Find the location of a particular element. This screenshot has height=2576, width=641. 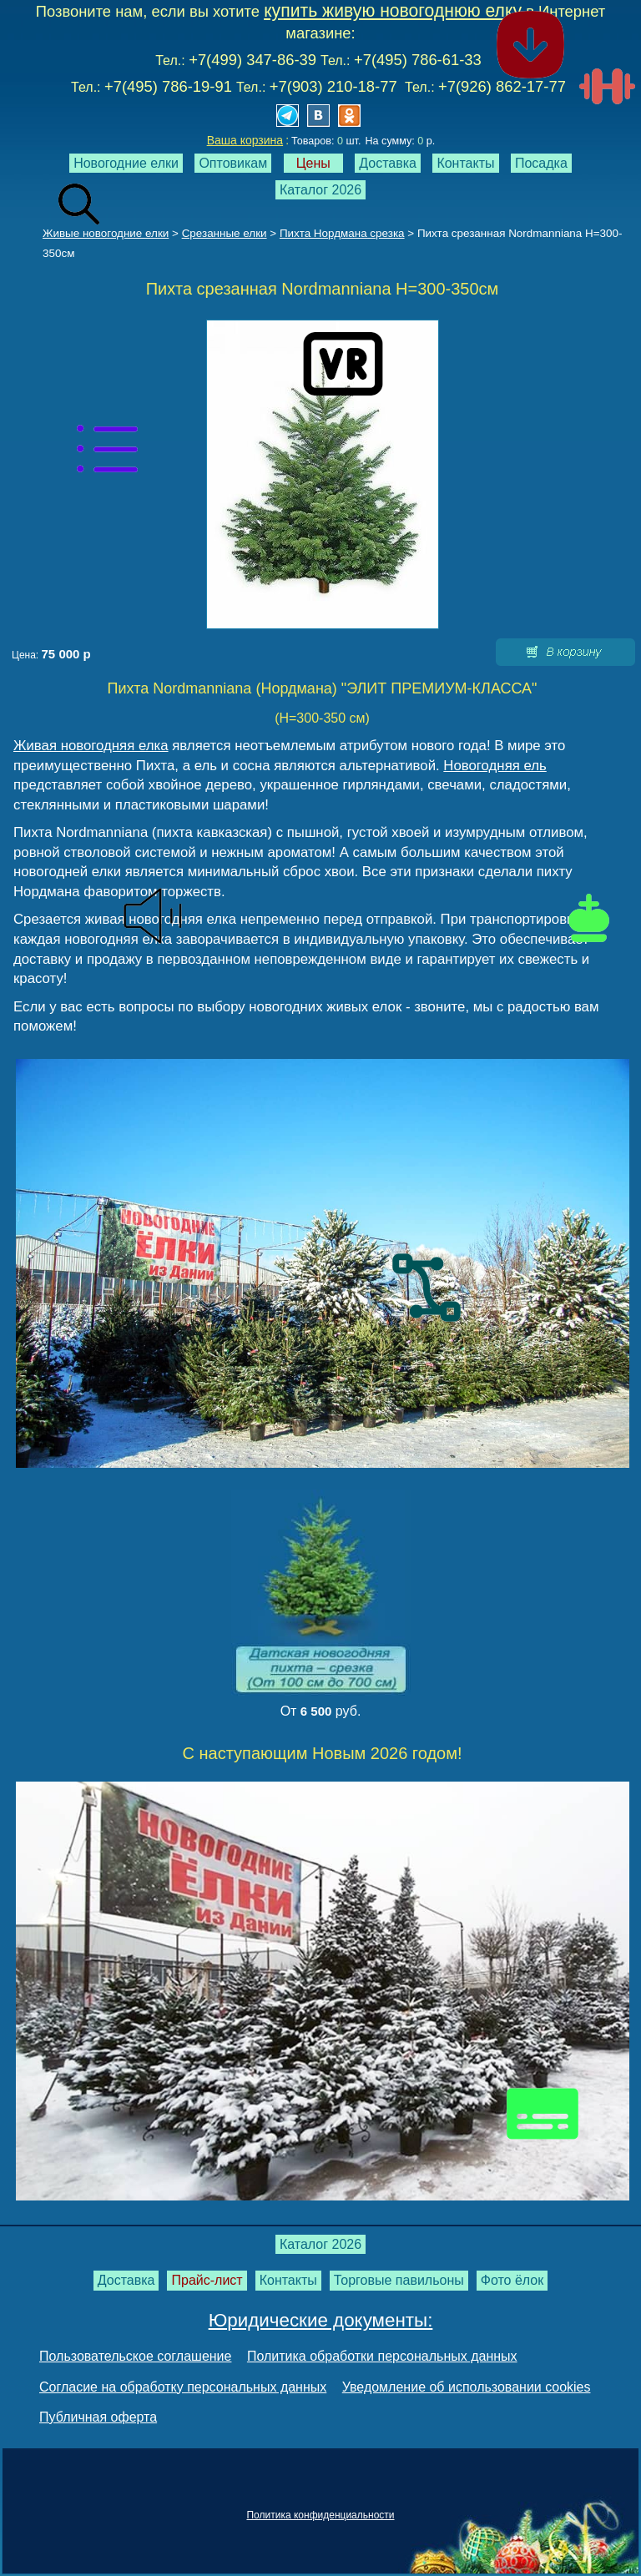

increase or adjust volume is located at coordinates (151, 915).